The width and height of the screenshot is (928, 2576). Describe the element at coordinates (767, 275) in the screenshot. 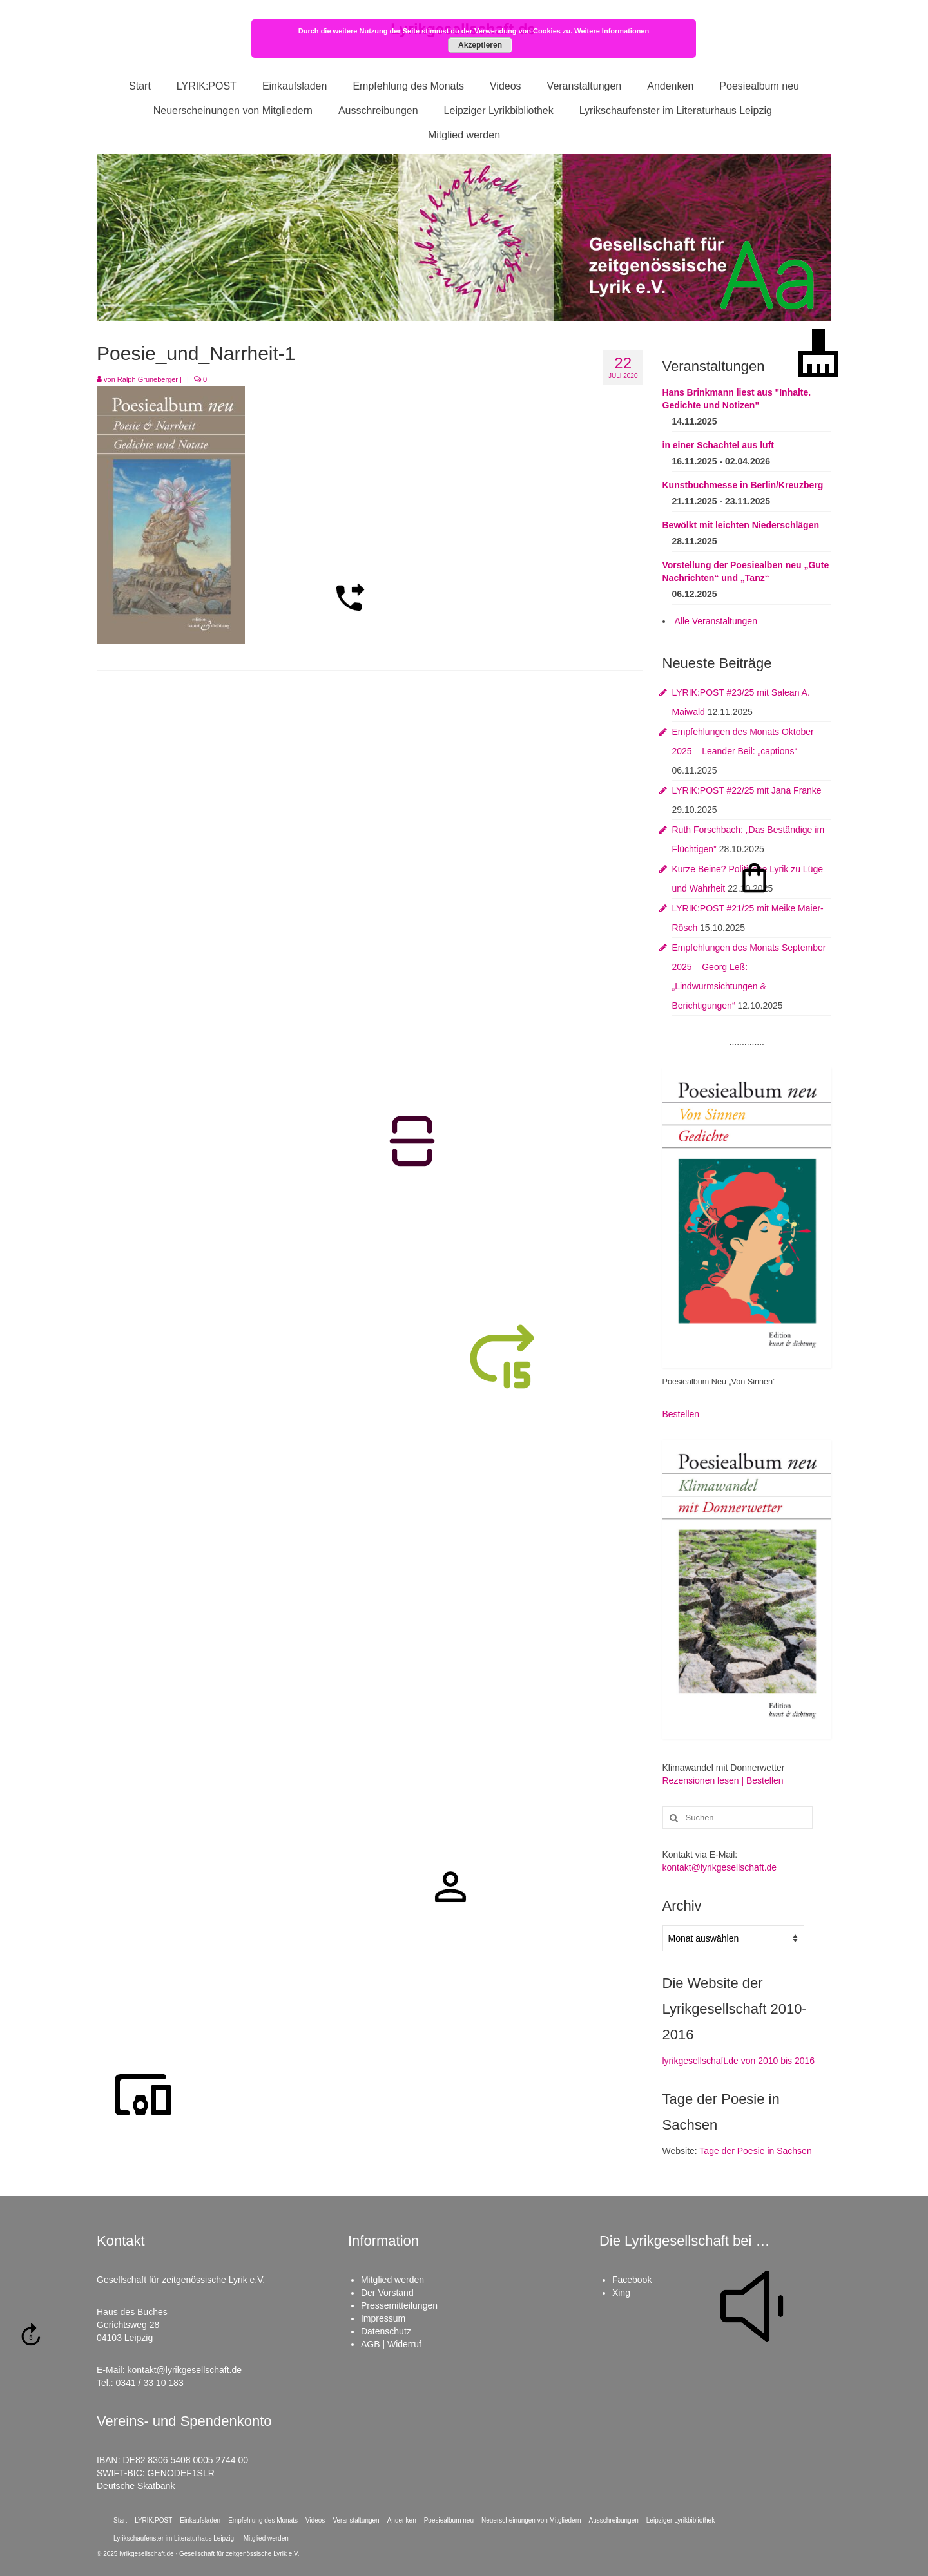

I see `change text formatting or font settings` at that location.